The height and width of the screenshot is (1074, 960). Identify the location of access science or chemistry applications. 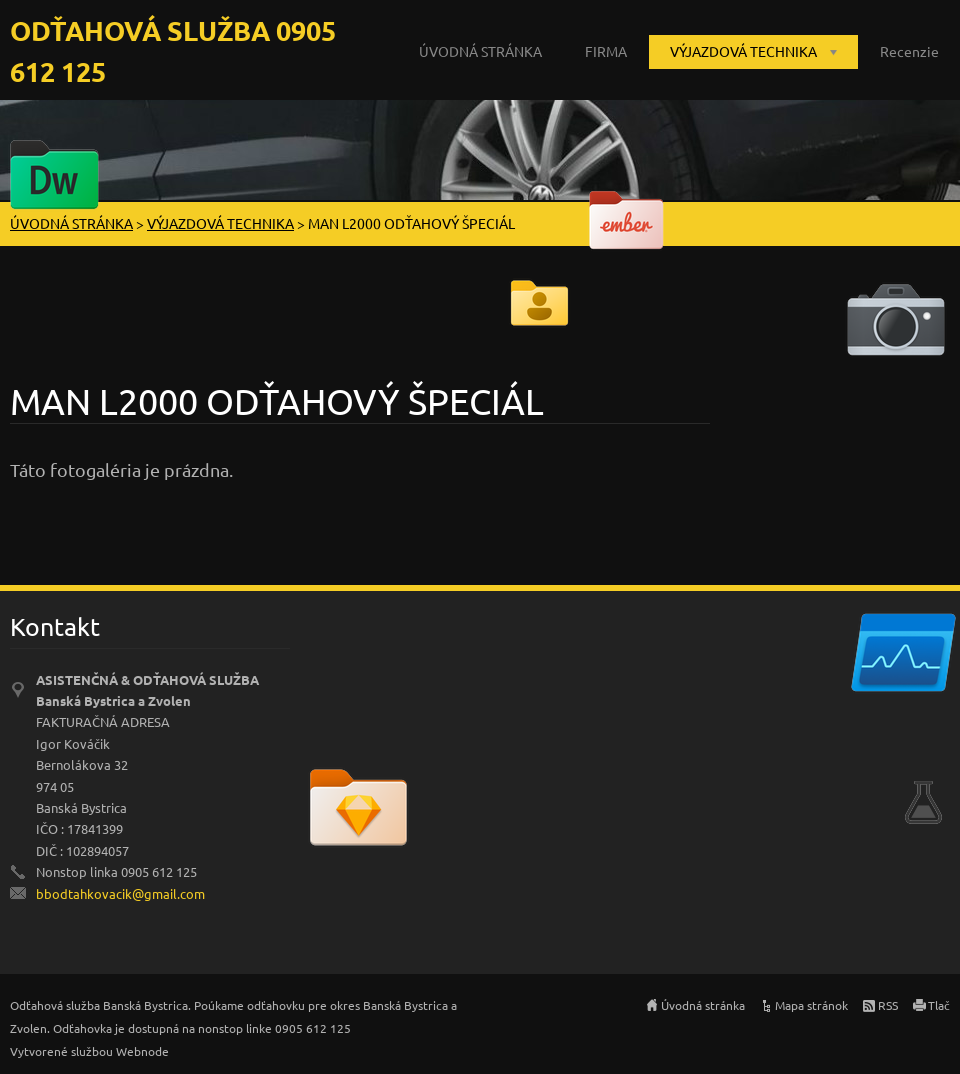
(923, 802).